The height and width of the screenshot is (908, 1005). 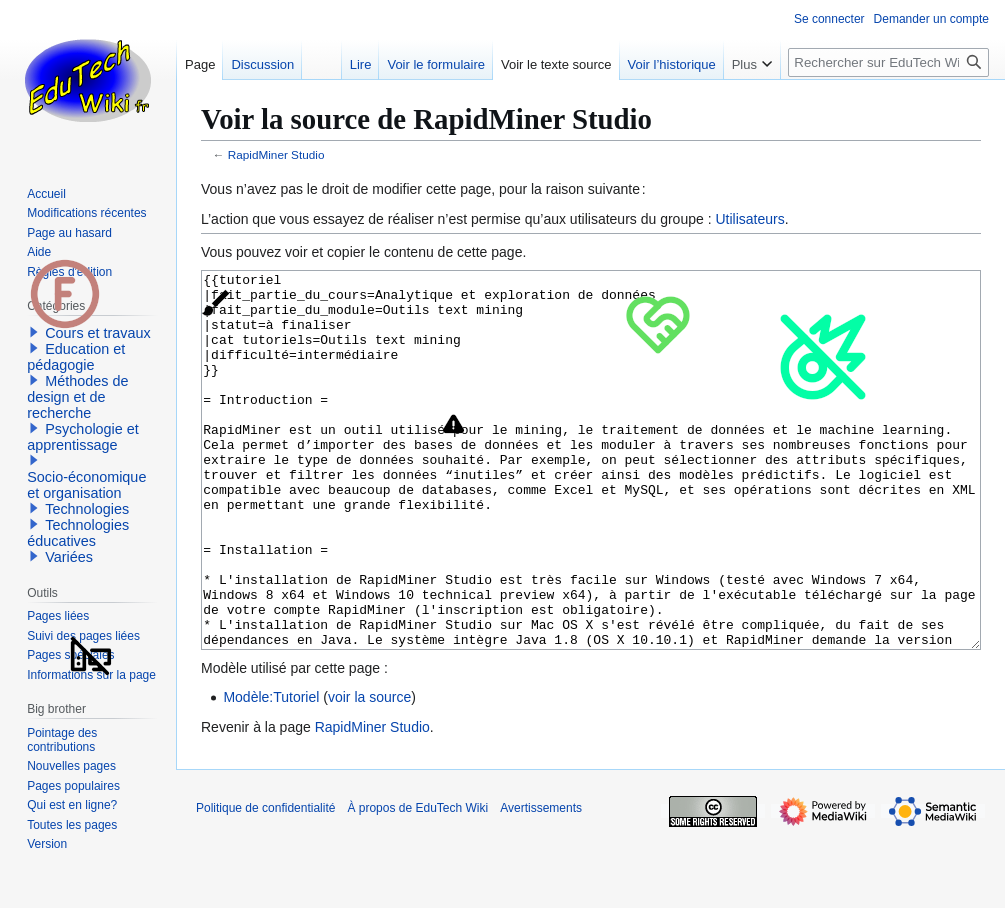 What do you see at coordinates (216, 303) in the screenshot?
I see `access drawing or painting tools` at bounding box center [216, 303].